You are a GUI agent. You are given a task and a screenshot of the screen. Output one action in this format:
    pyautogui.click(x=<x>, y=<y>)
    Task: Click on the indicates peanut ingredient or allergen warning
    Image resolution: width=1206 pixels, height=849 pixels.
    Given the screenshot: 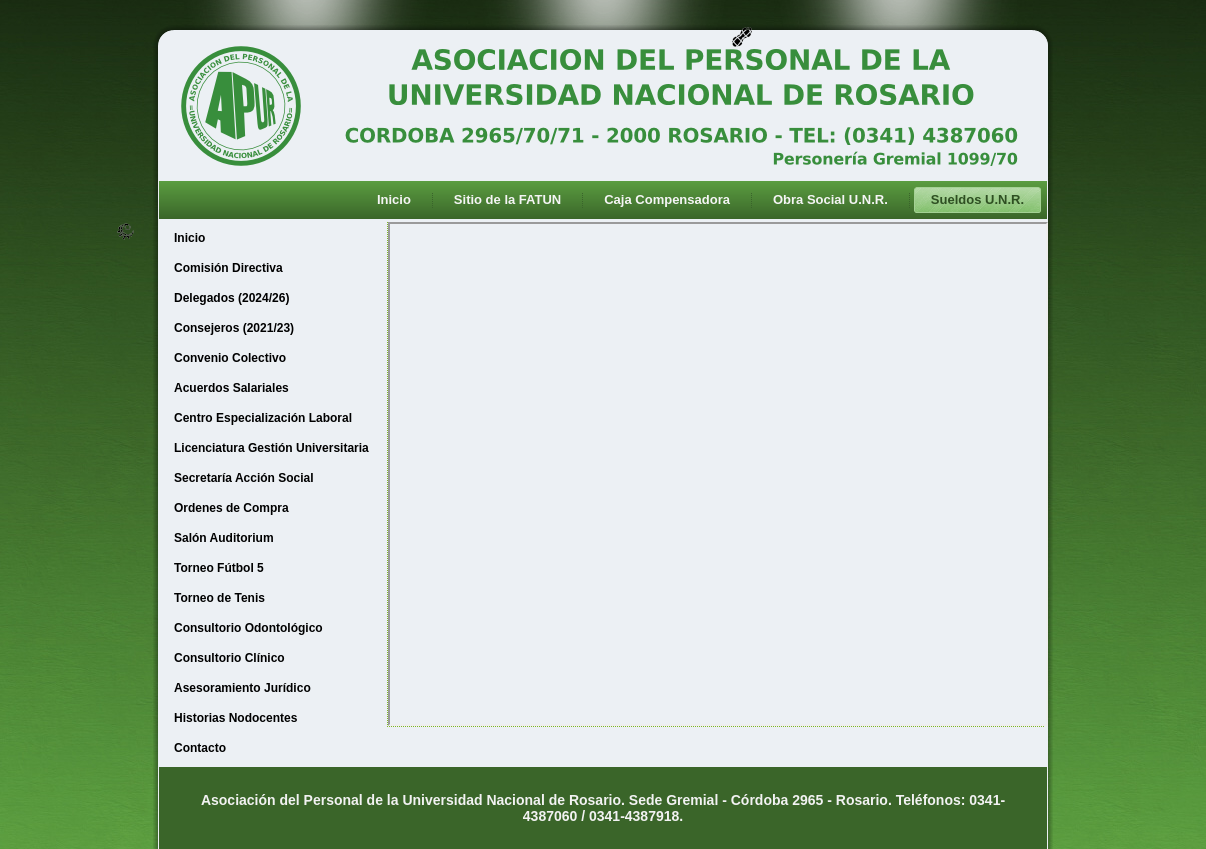 What is the action you would take?
    pyautogui.click(x=742, y=37)
    